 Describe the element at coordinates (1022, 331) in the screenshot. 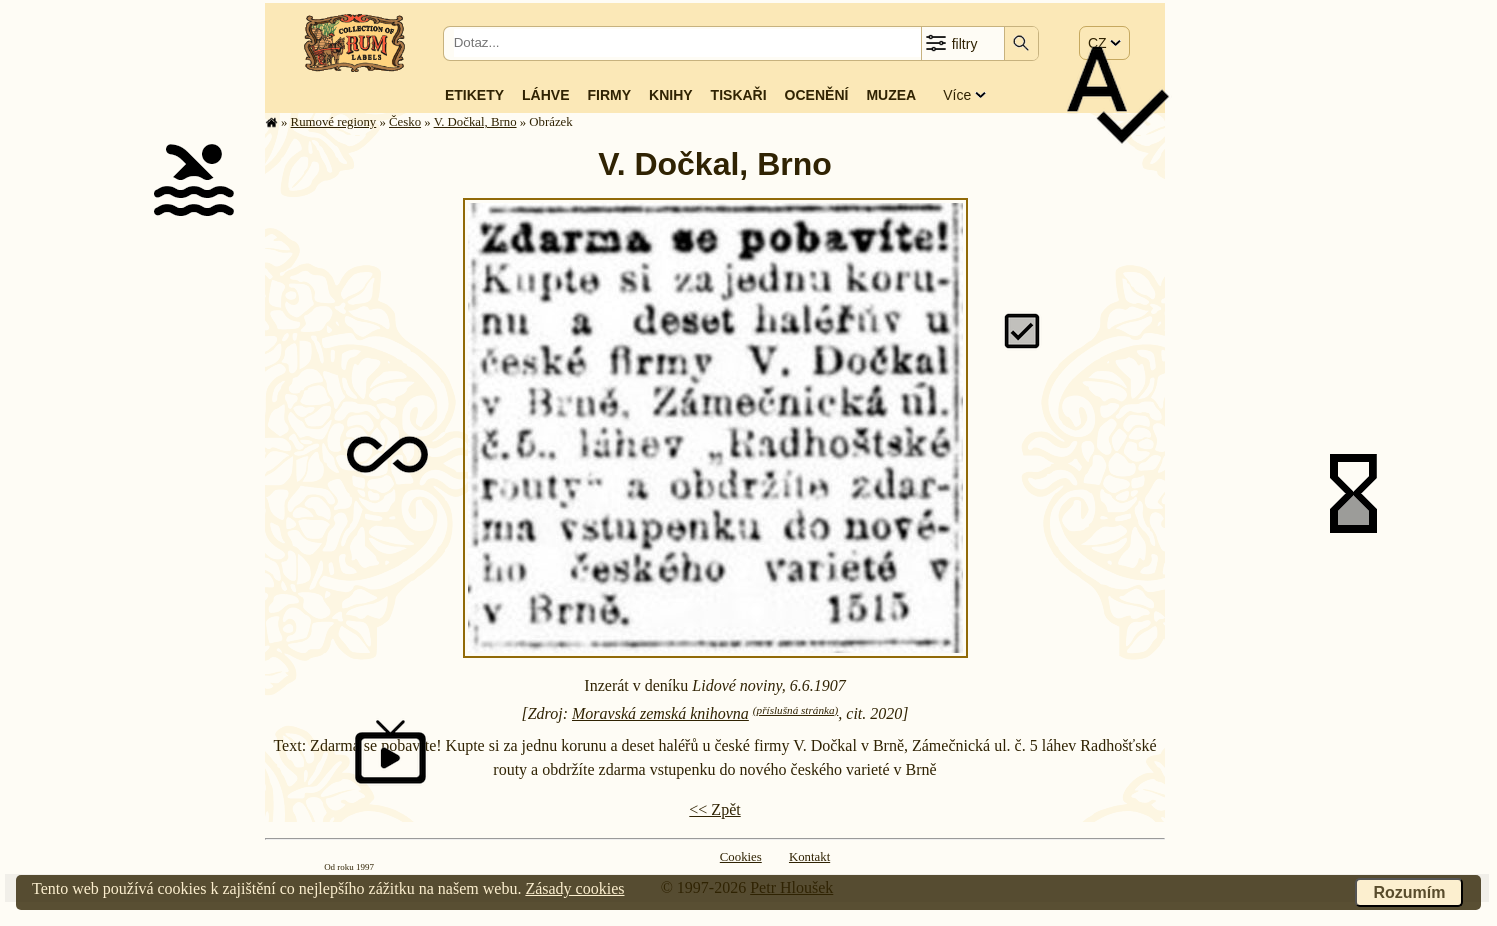

I see `select or confirm an option` at that location.